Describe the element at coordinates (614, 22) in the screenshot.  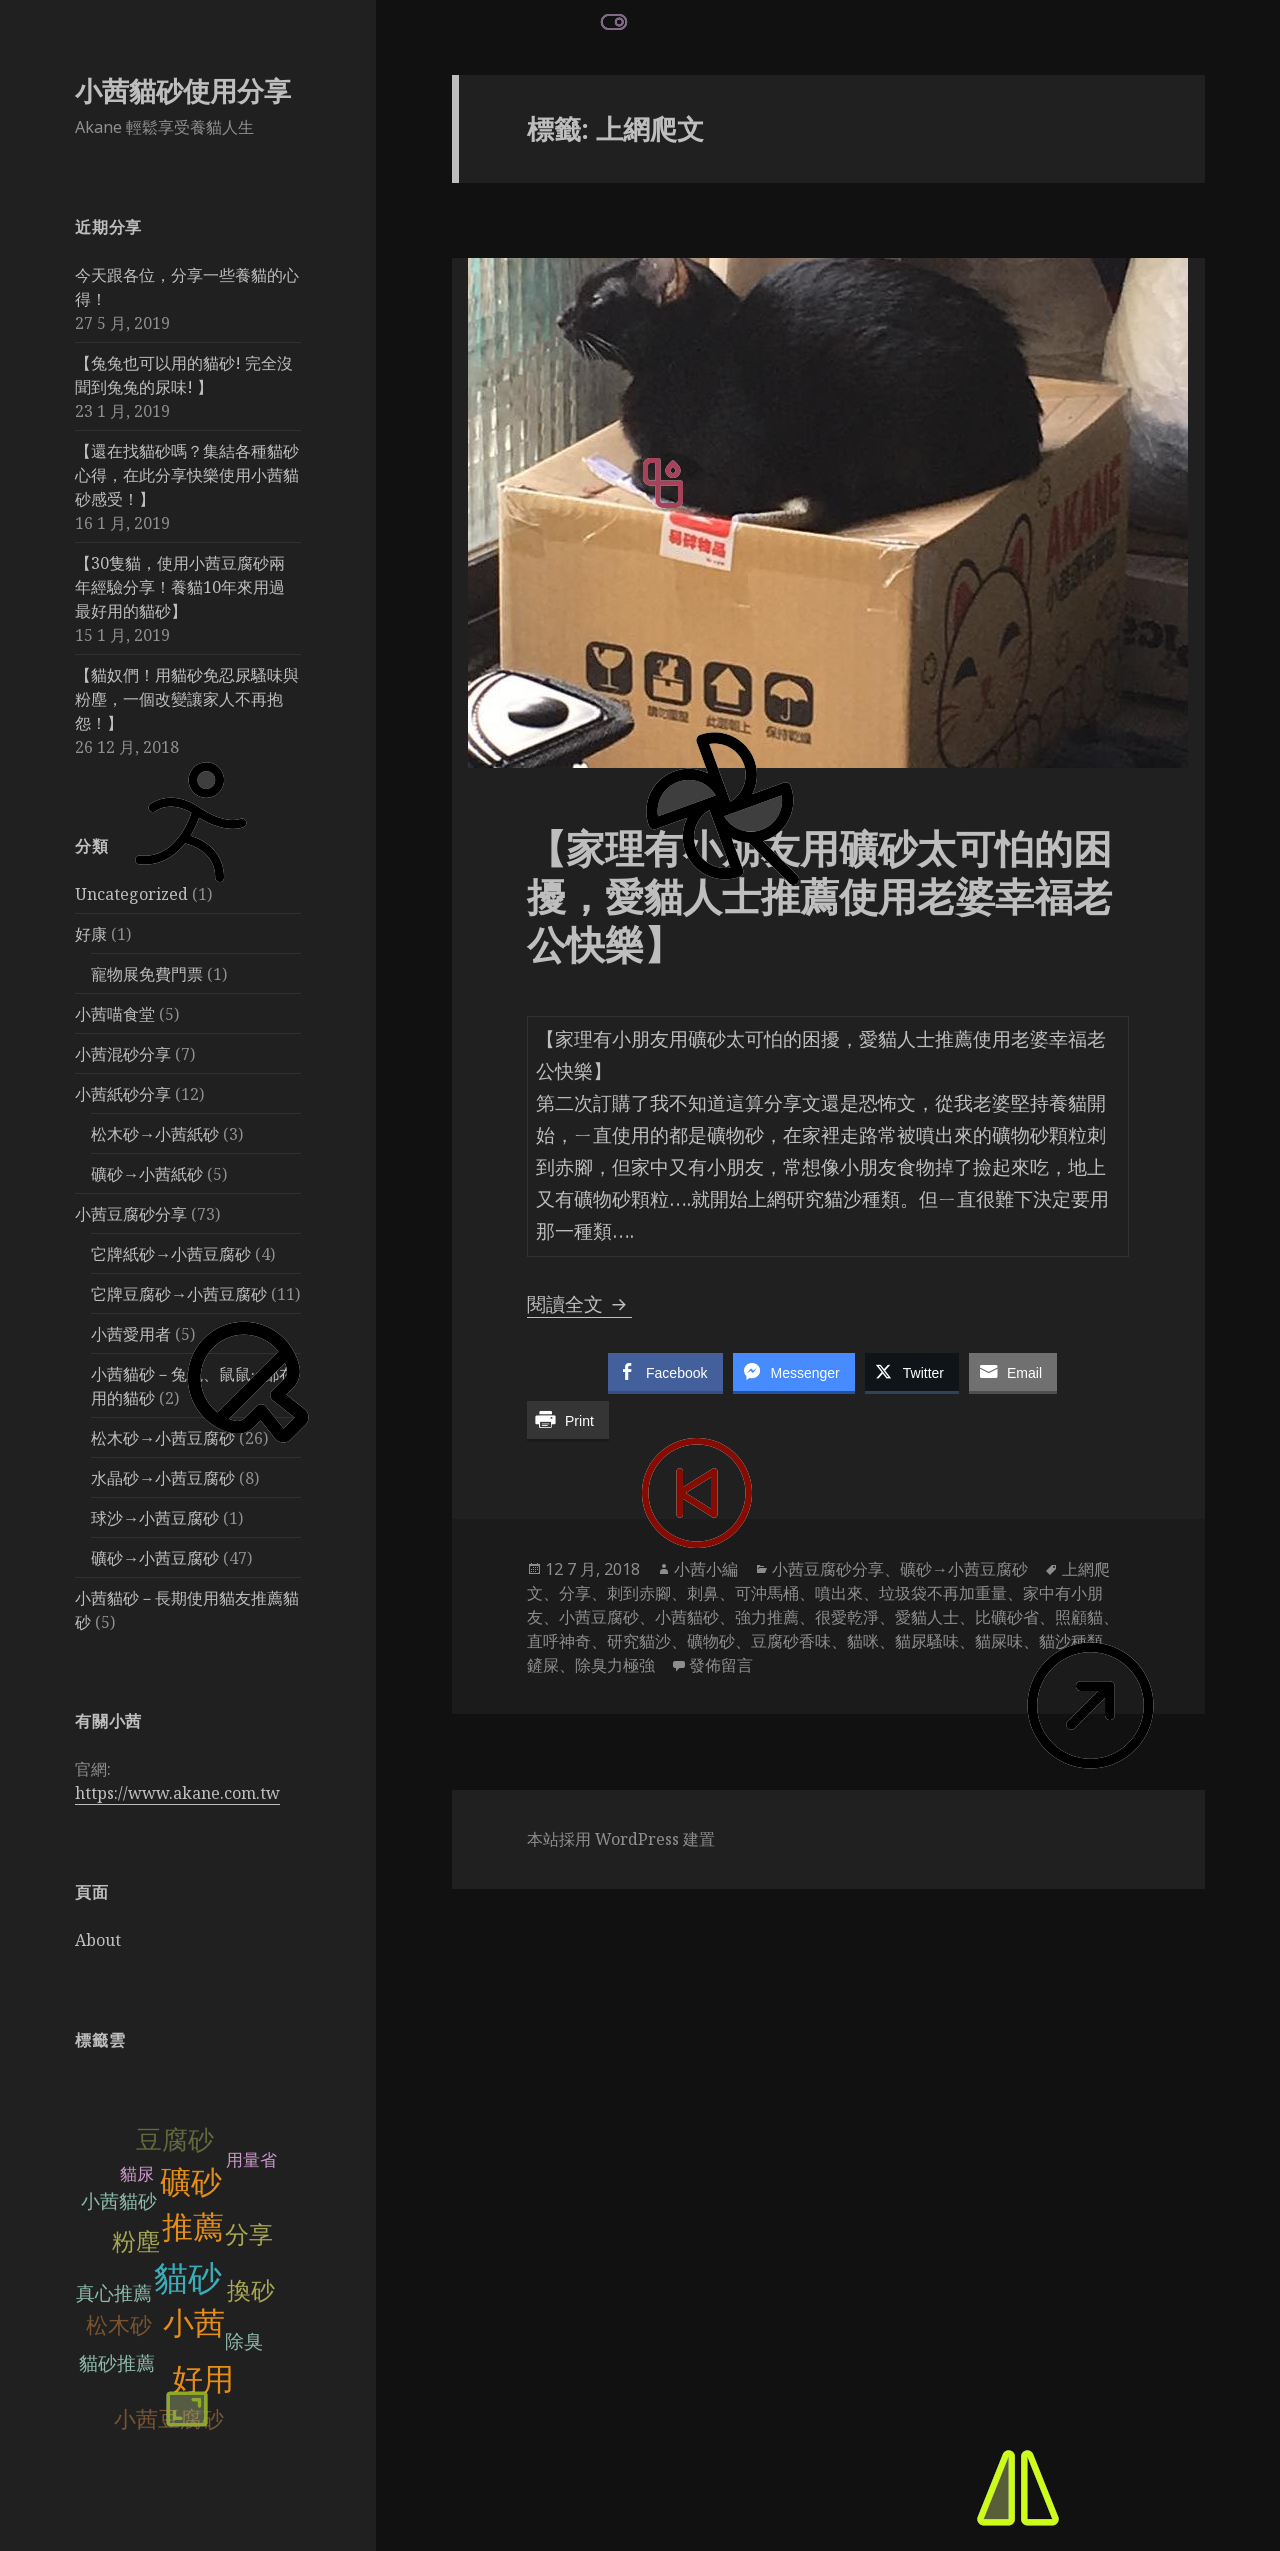
I see `toggle switch in the on position` at that location.